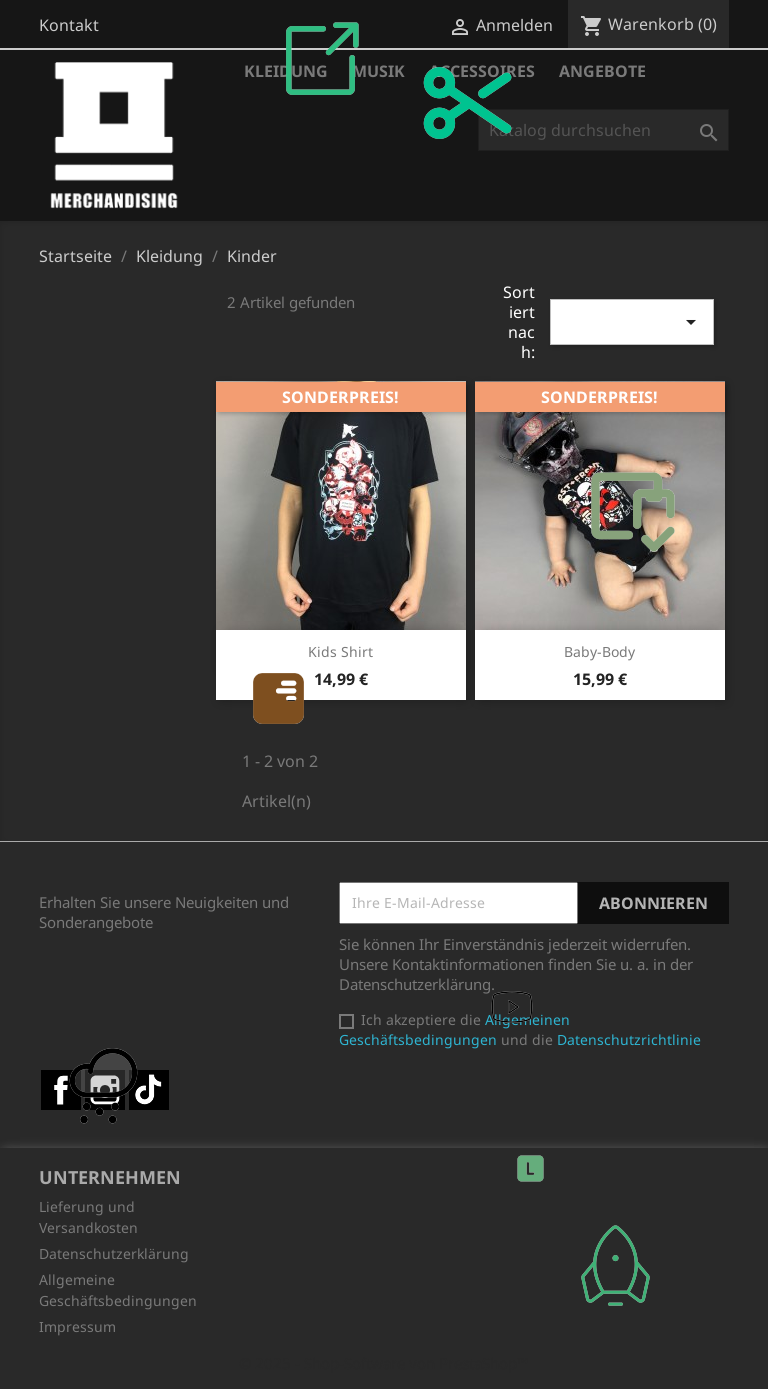  What do you see at coordinates (278, 698) in the screenshot?
I see `align content to top-right of container` at bounding box center [278, 698].